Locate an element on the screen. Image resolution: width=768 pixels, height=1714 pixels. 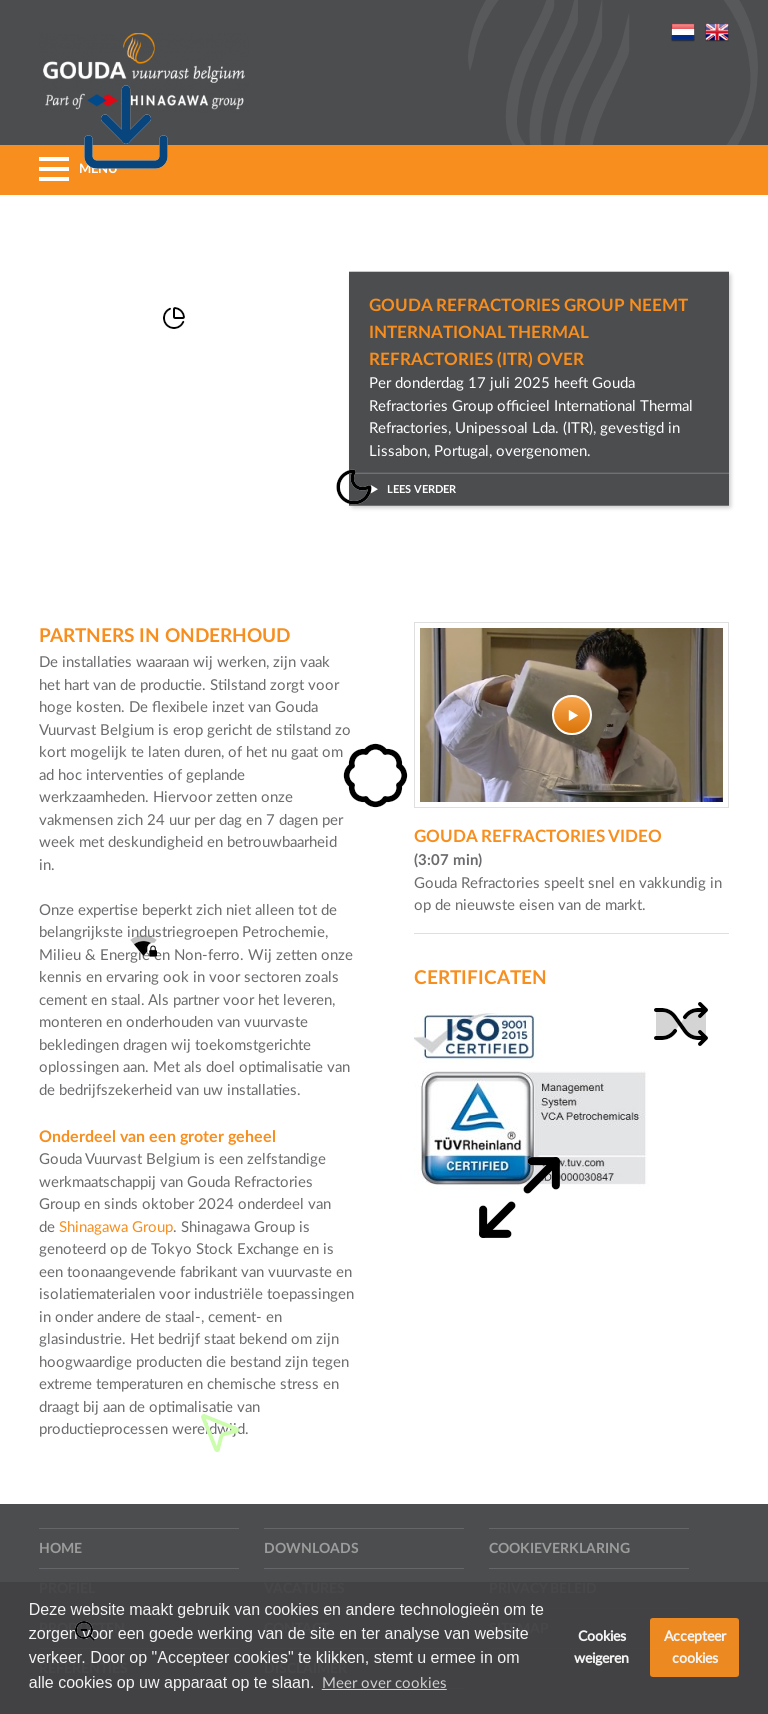
toggle dark mode or night theme is located at coordinates (354, 487).